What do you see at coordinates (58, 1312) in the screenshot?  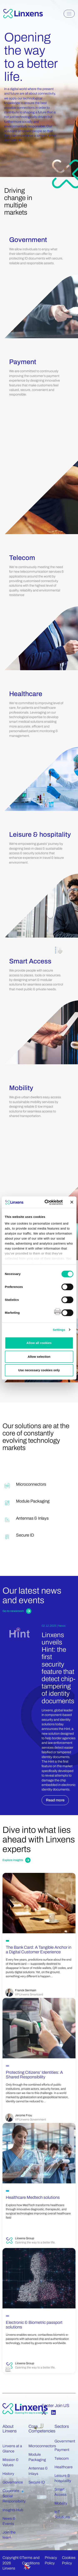 I see `print the current document` at bounding box center [58, 1312].